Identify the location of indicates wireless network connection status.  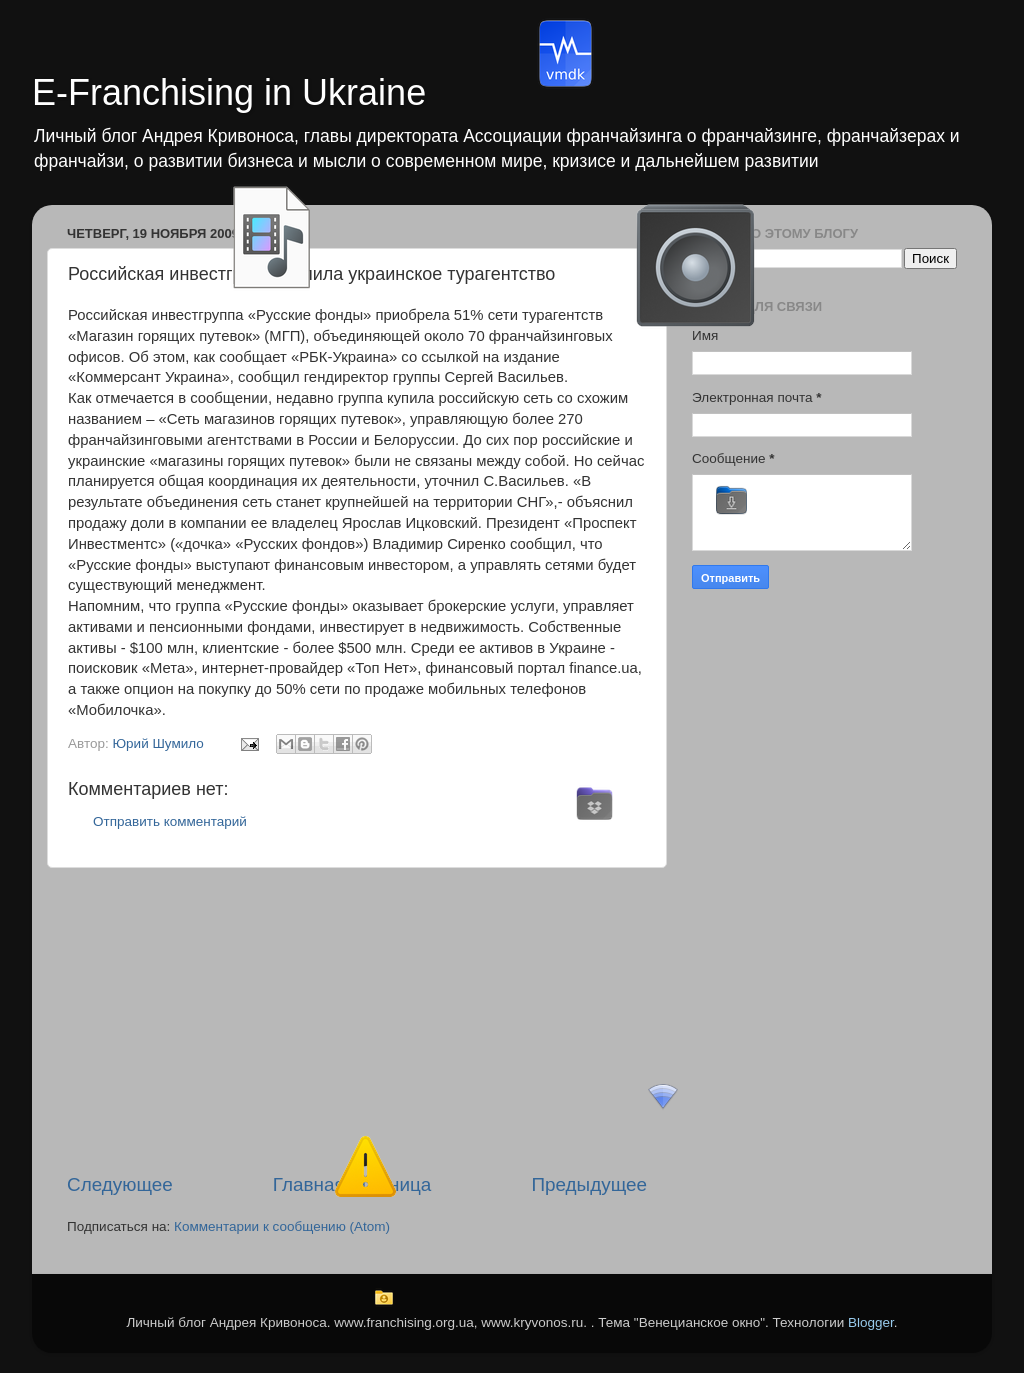
(663, 1096).